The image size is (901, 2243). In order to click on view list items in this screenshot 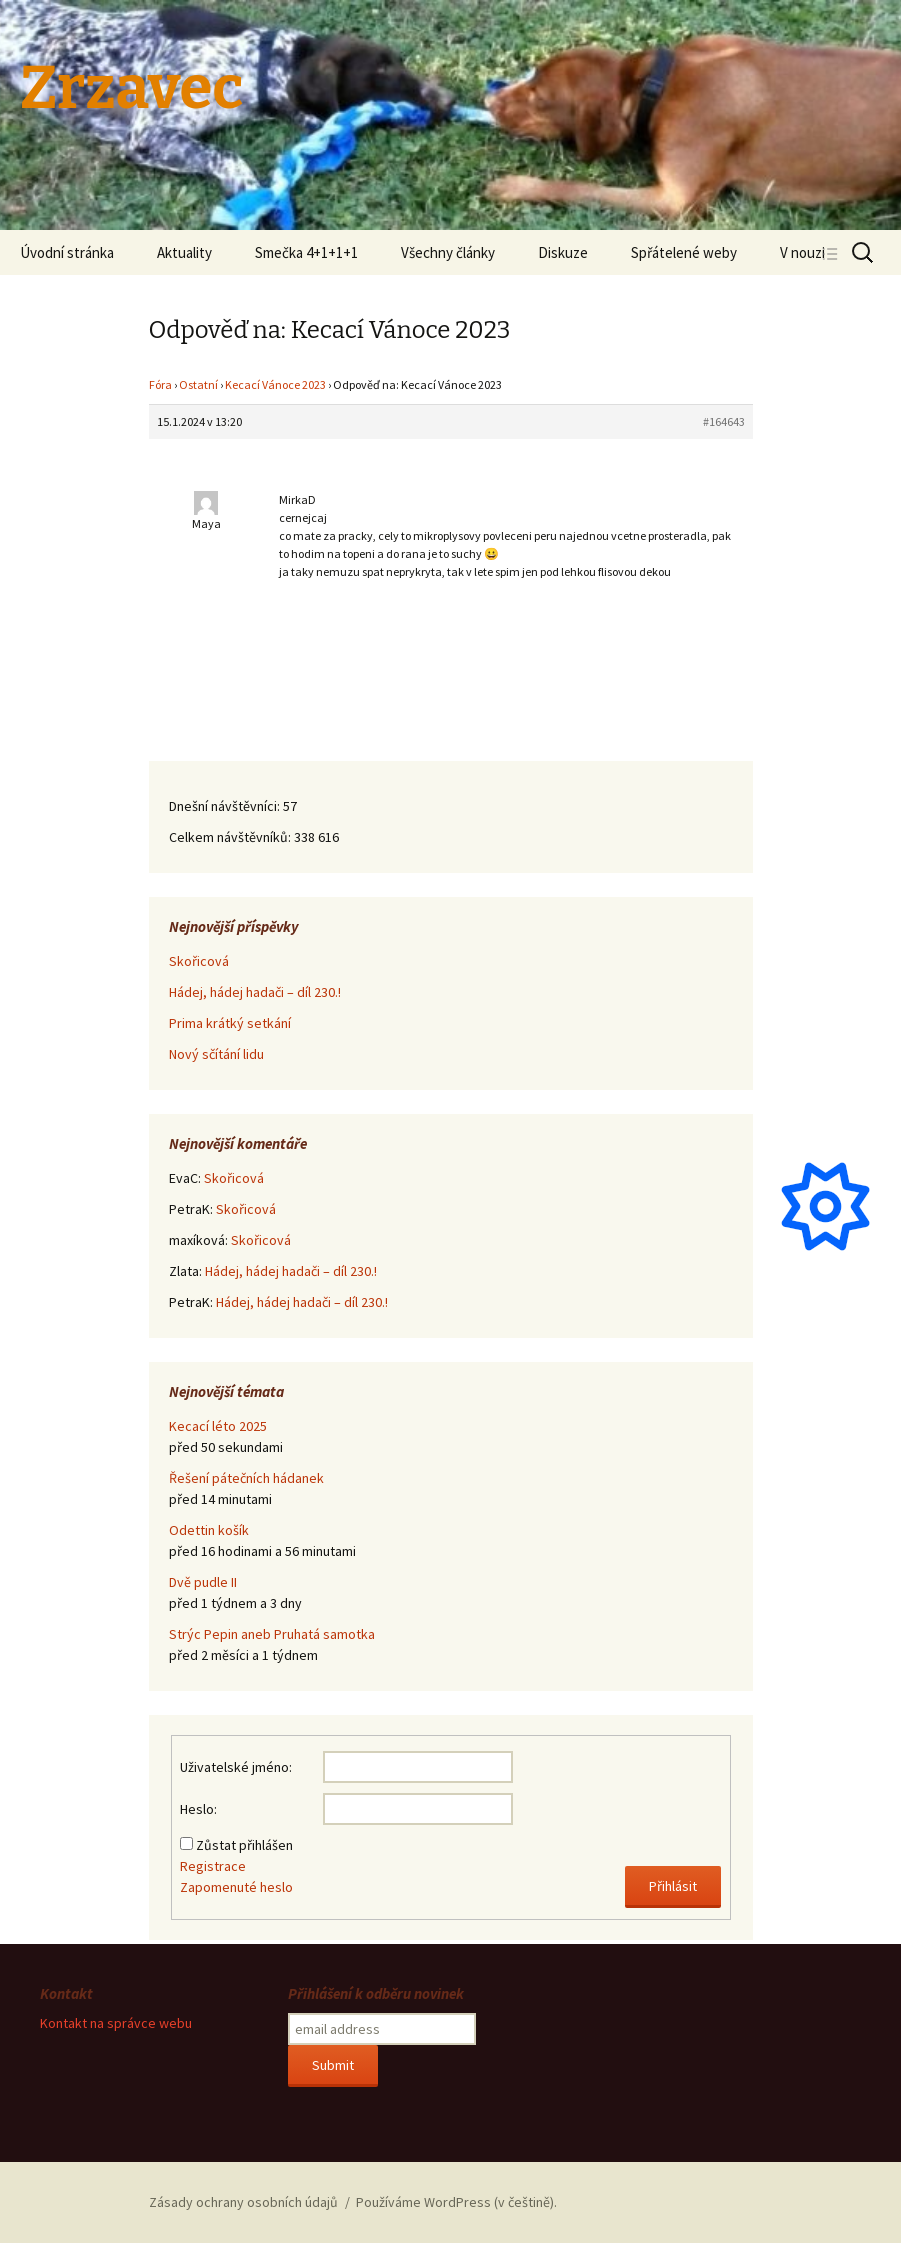, I will do `click(830, 254)`.